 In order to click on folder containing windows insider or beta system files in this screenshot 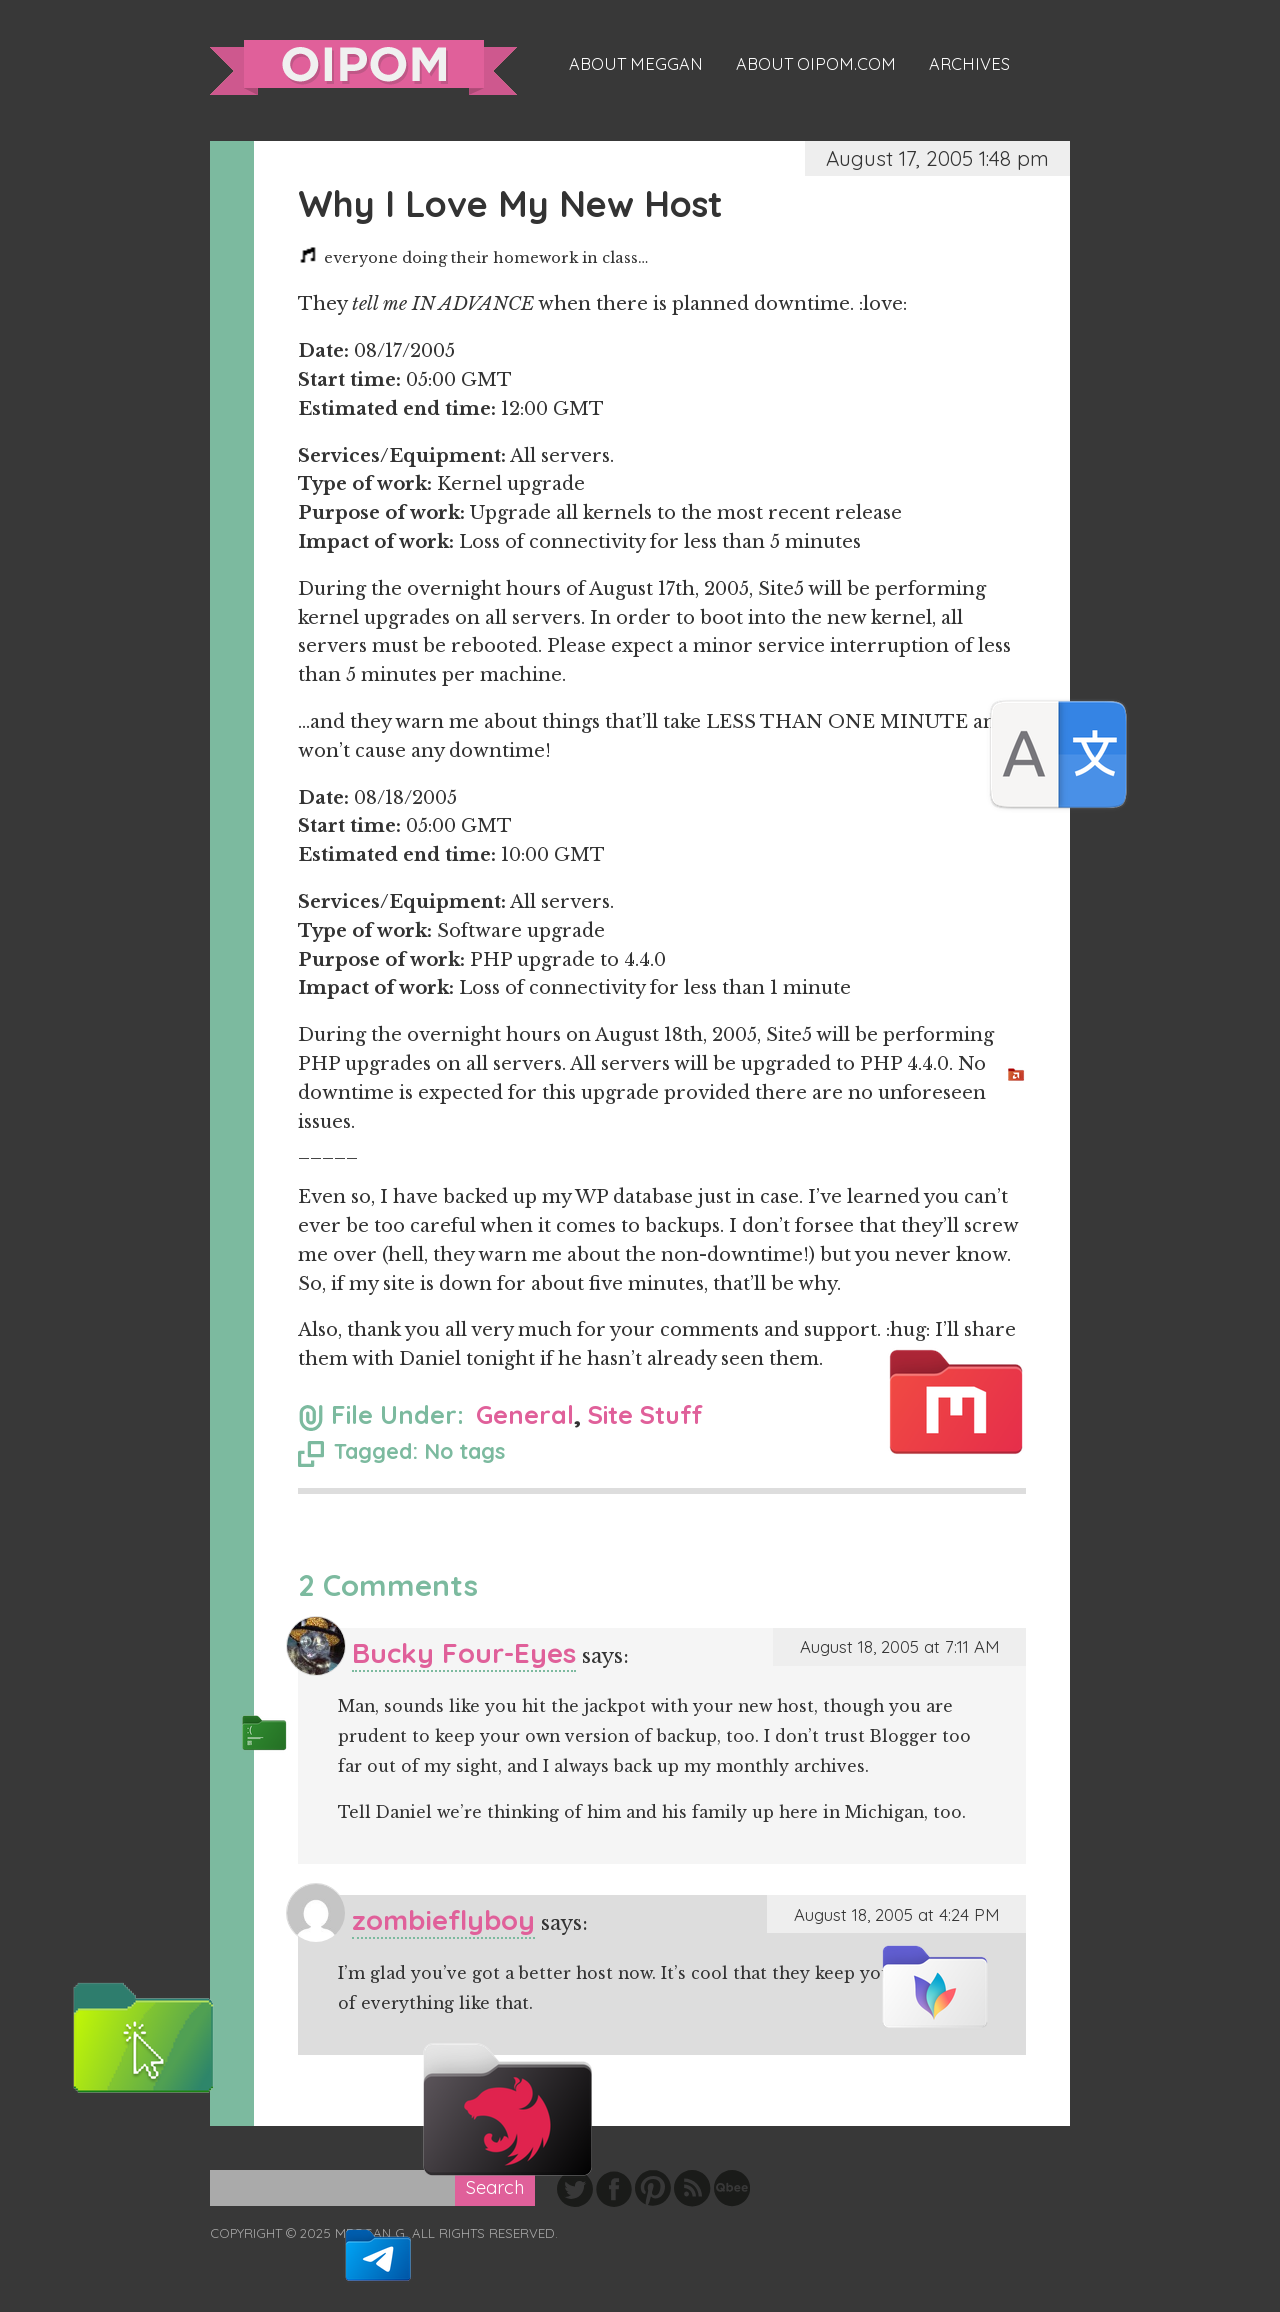, I will do `click(264, 1734)`.